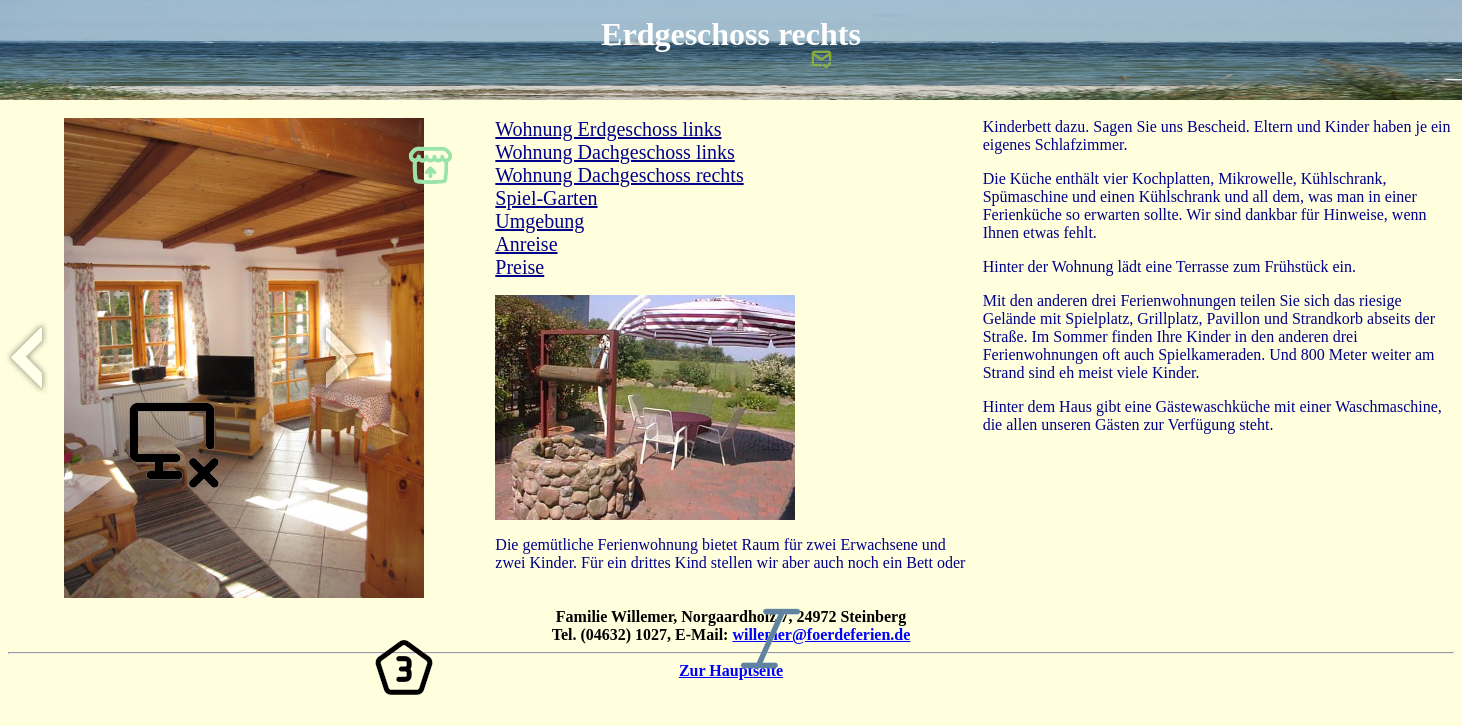 This screenshot has width=1462, height=726. What do you see at coordinates (770, 638) in the screenshot?
I see `apply italic formatting to selected text` at bounding box center [770, 638].